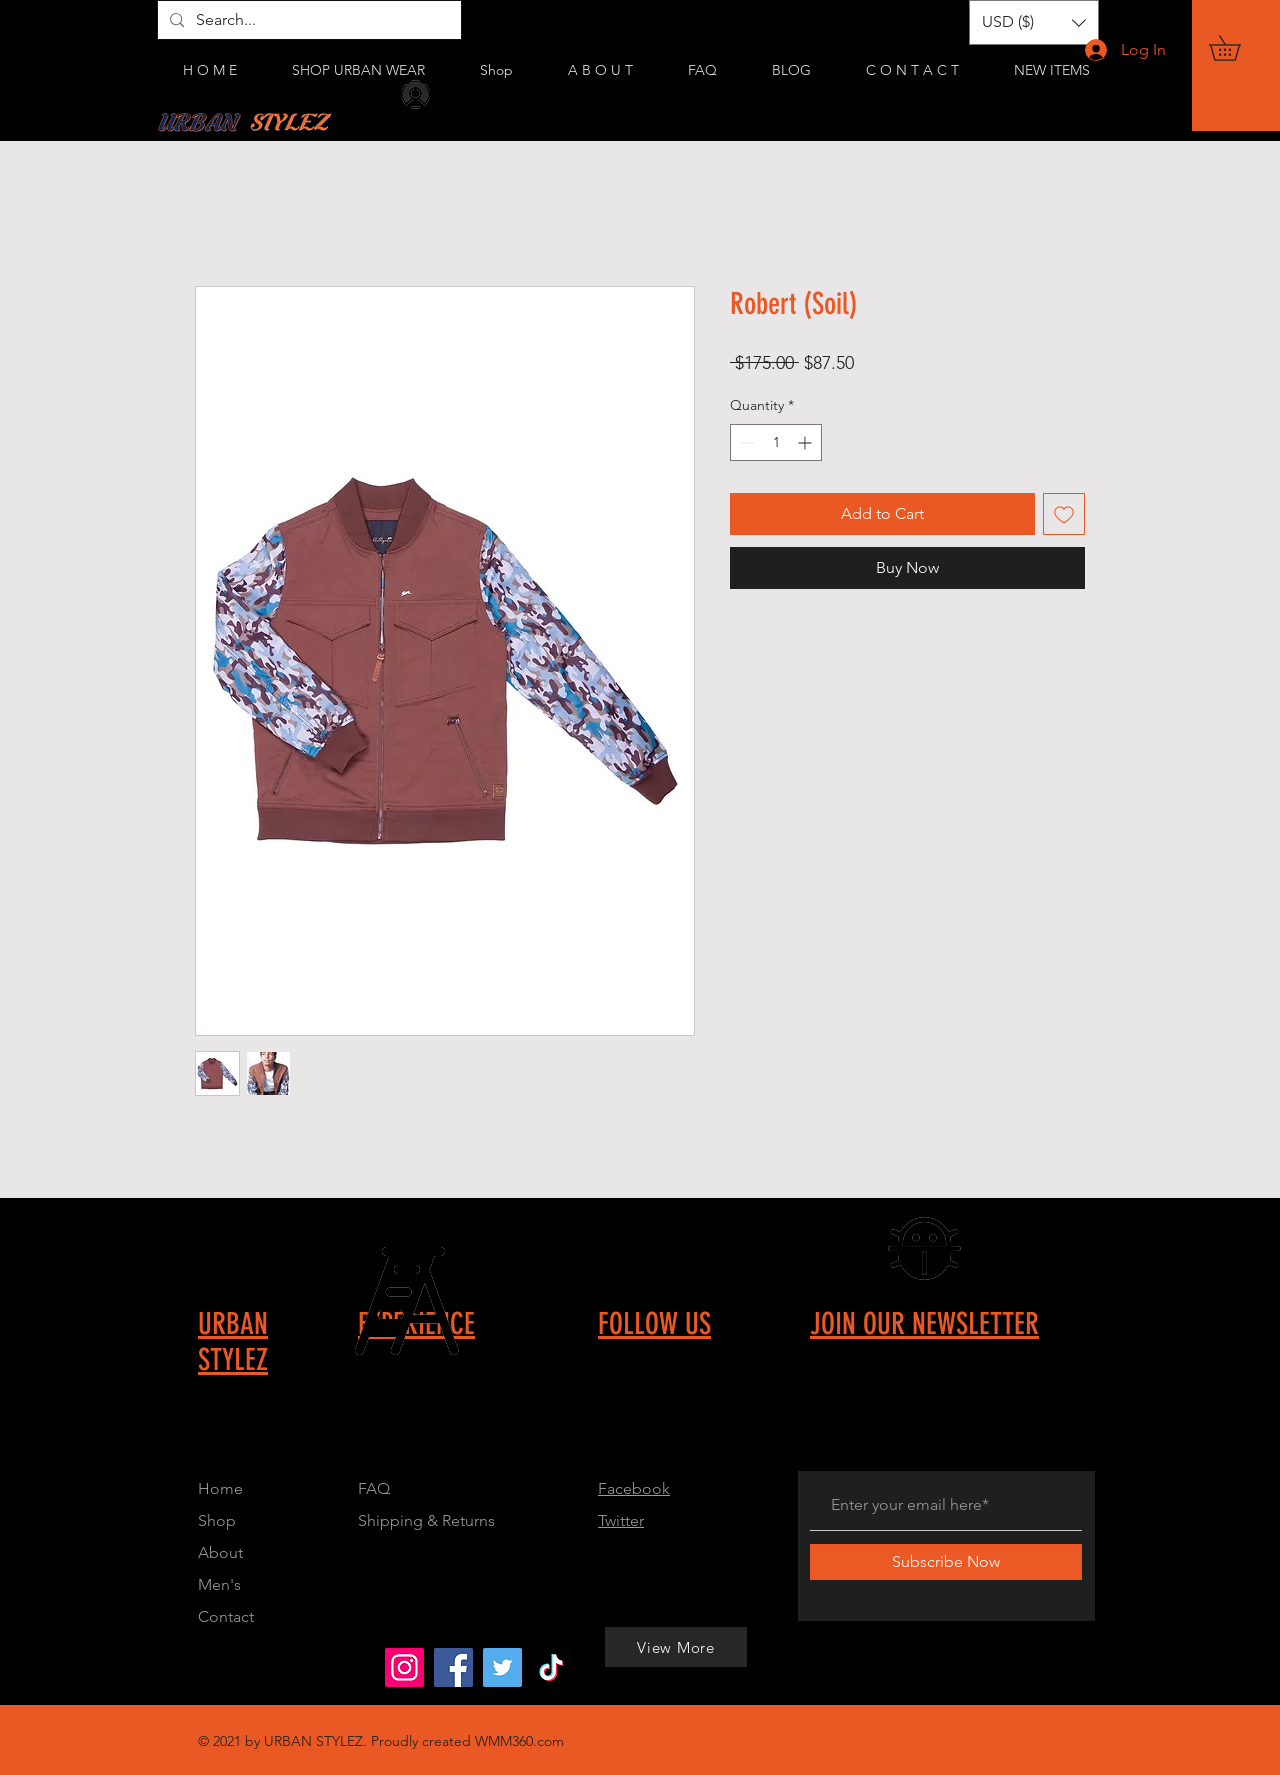 The width and height of the screenshot is (1280, 1775). What do you see at coordinates (924, 1248) in the screenshot?
I see `report a bug or issue` at bounding box center [924, 1248].